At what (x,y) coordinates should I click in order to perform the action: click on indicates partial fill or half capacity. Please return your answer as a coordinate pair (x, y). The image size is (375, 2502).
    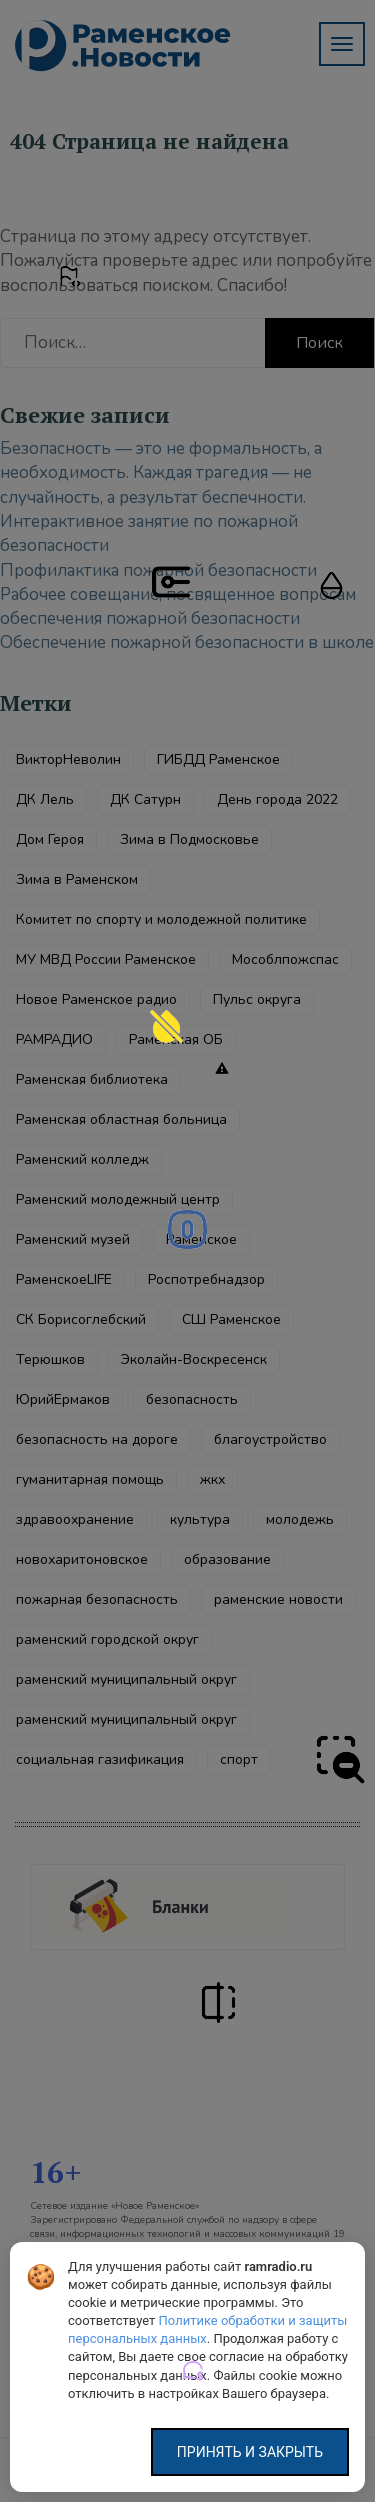
    Looking at the image, I should click on (331, 585).